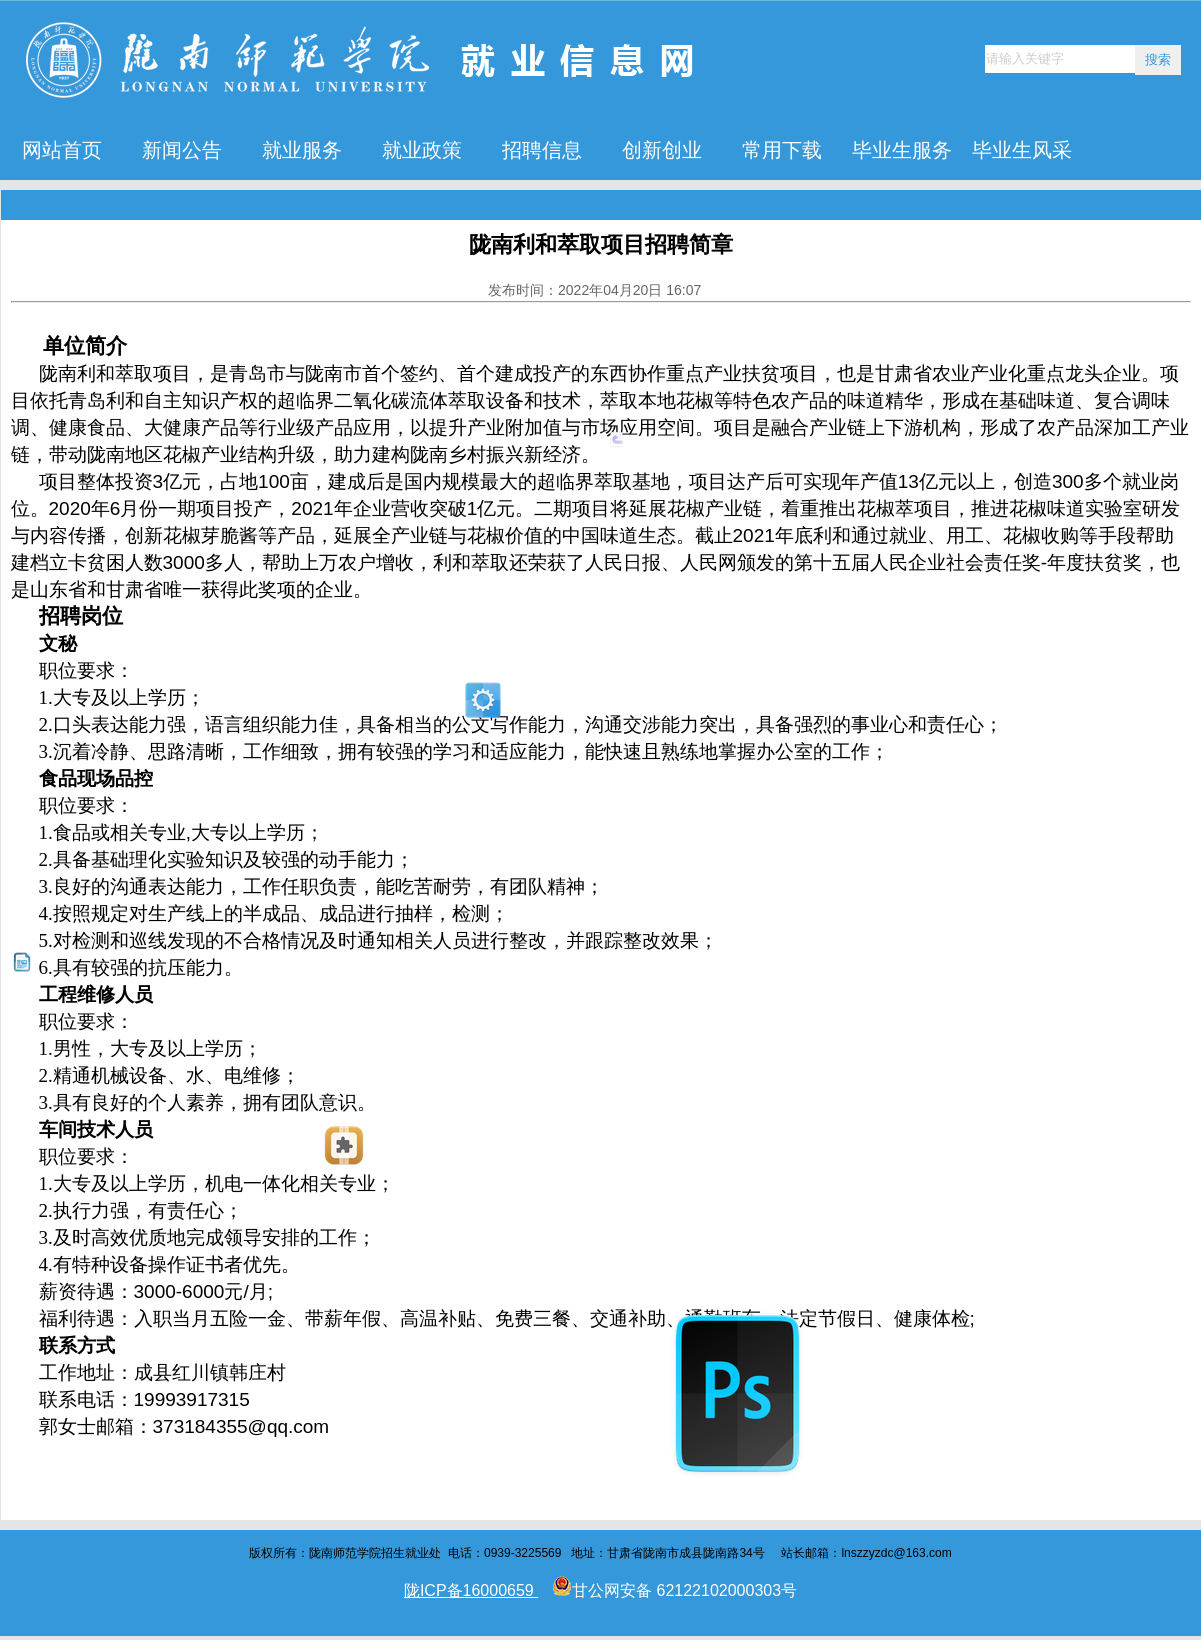 Image resolution: width=1201 pixels, height=1640 pixels. Describe the element at coordinates (483, 700) in the screenshot. I see `windows installer package file` at that location.